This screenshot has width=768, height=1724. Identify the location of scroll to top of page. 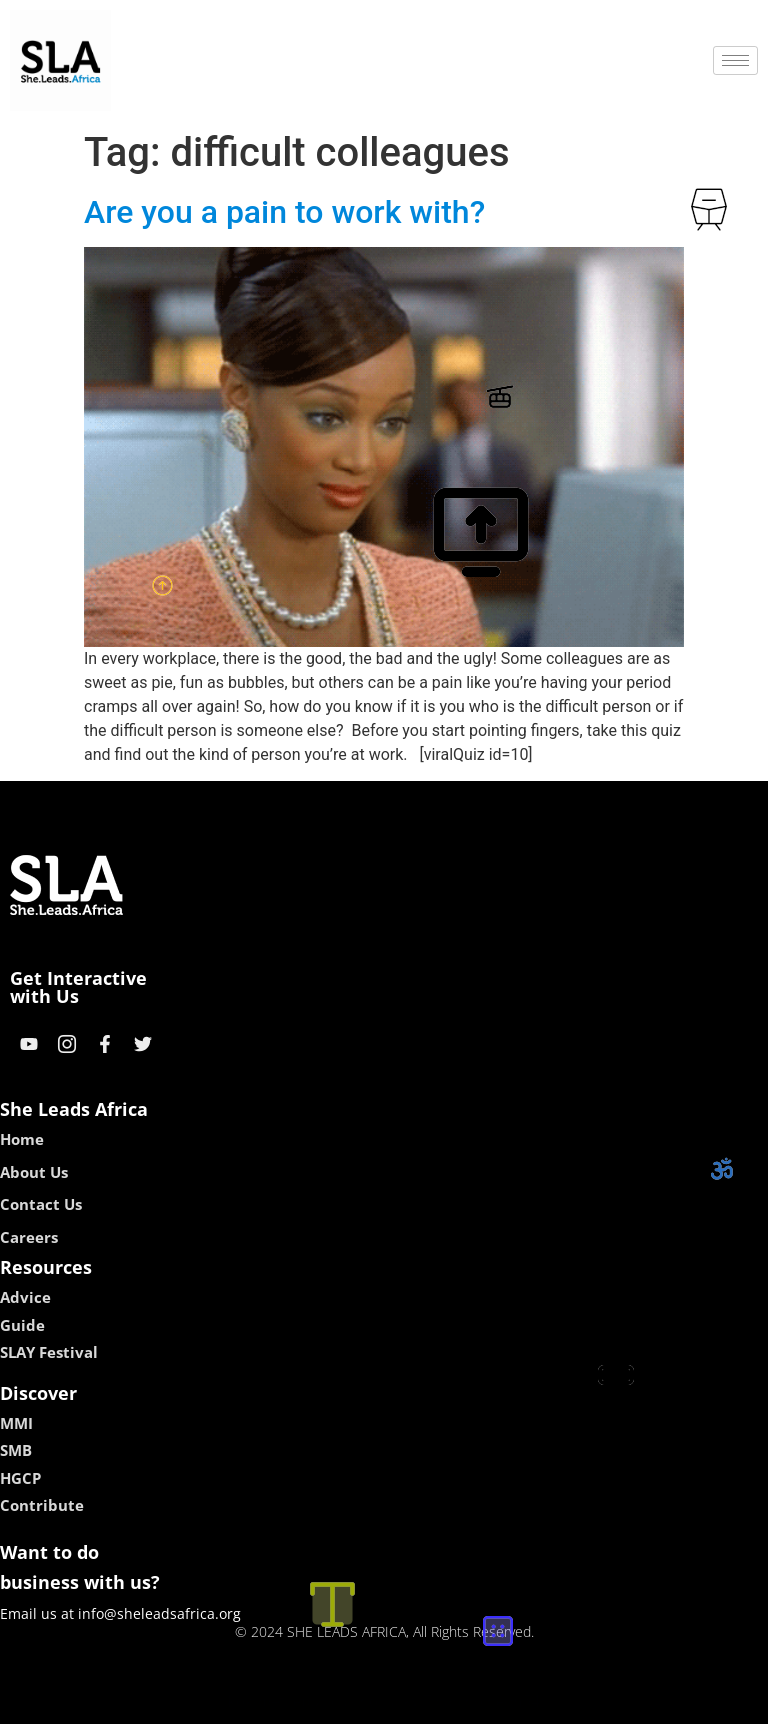
(162, 585).